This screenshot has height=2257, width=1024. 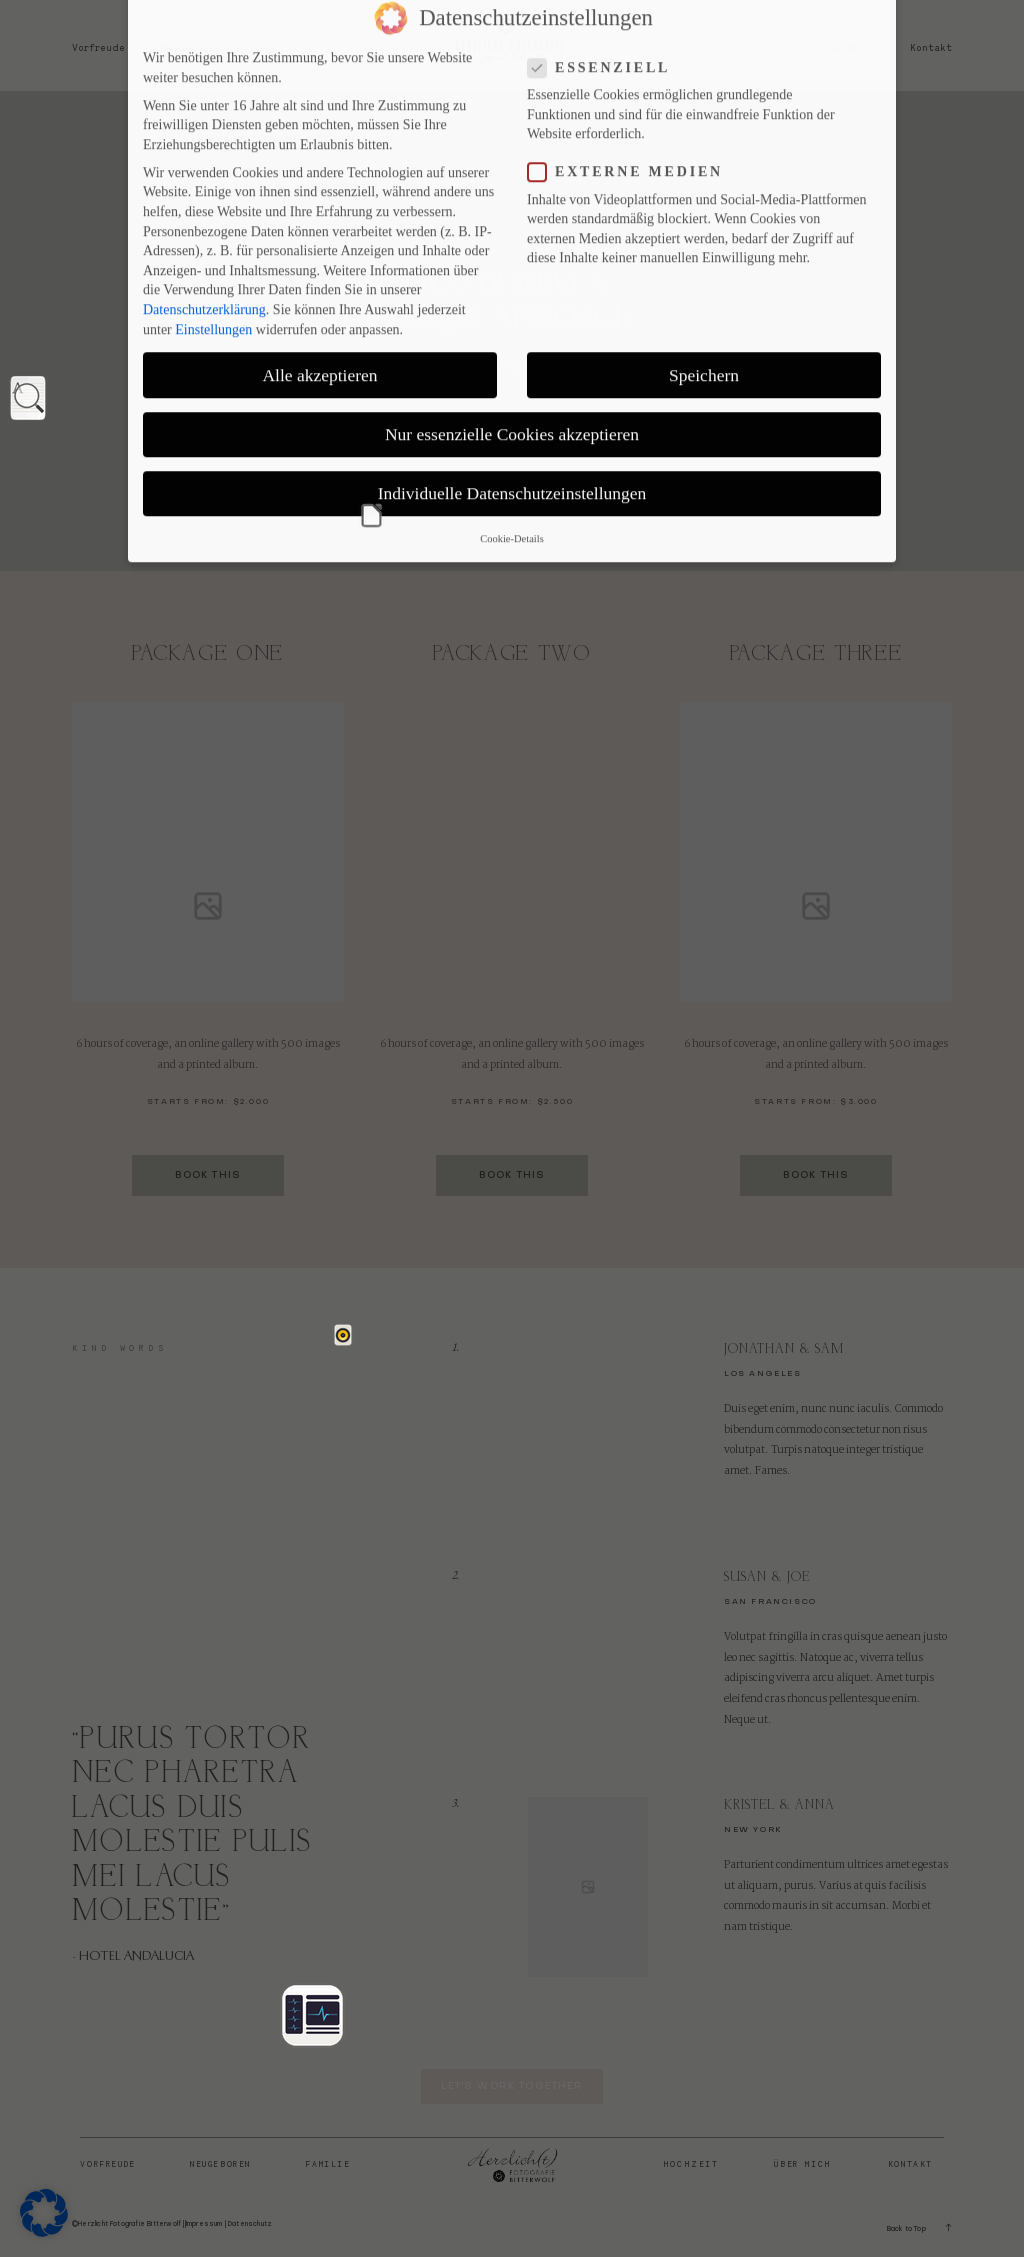 What do you see at coordinates (343, 1335) in the screenshot?
I see `open rhythmbox music player` at bounding box center [343, 1335].